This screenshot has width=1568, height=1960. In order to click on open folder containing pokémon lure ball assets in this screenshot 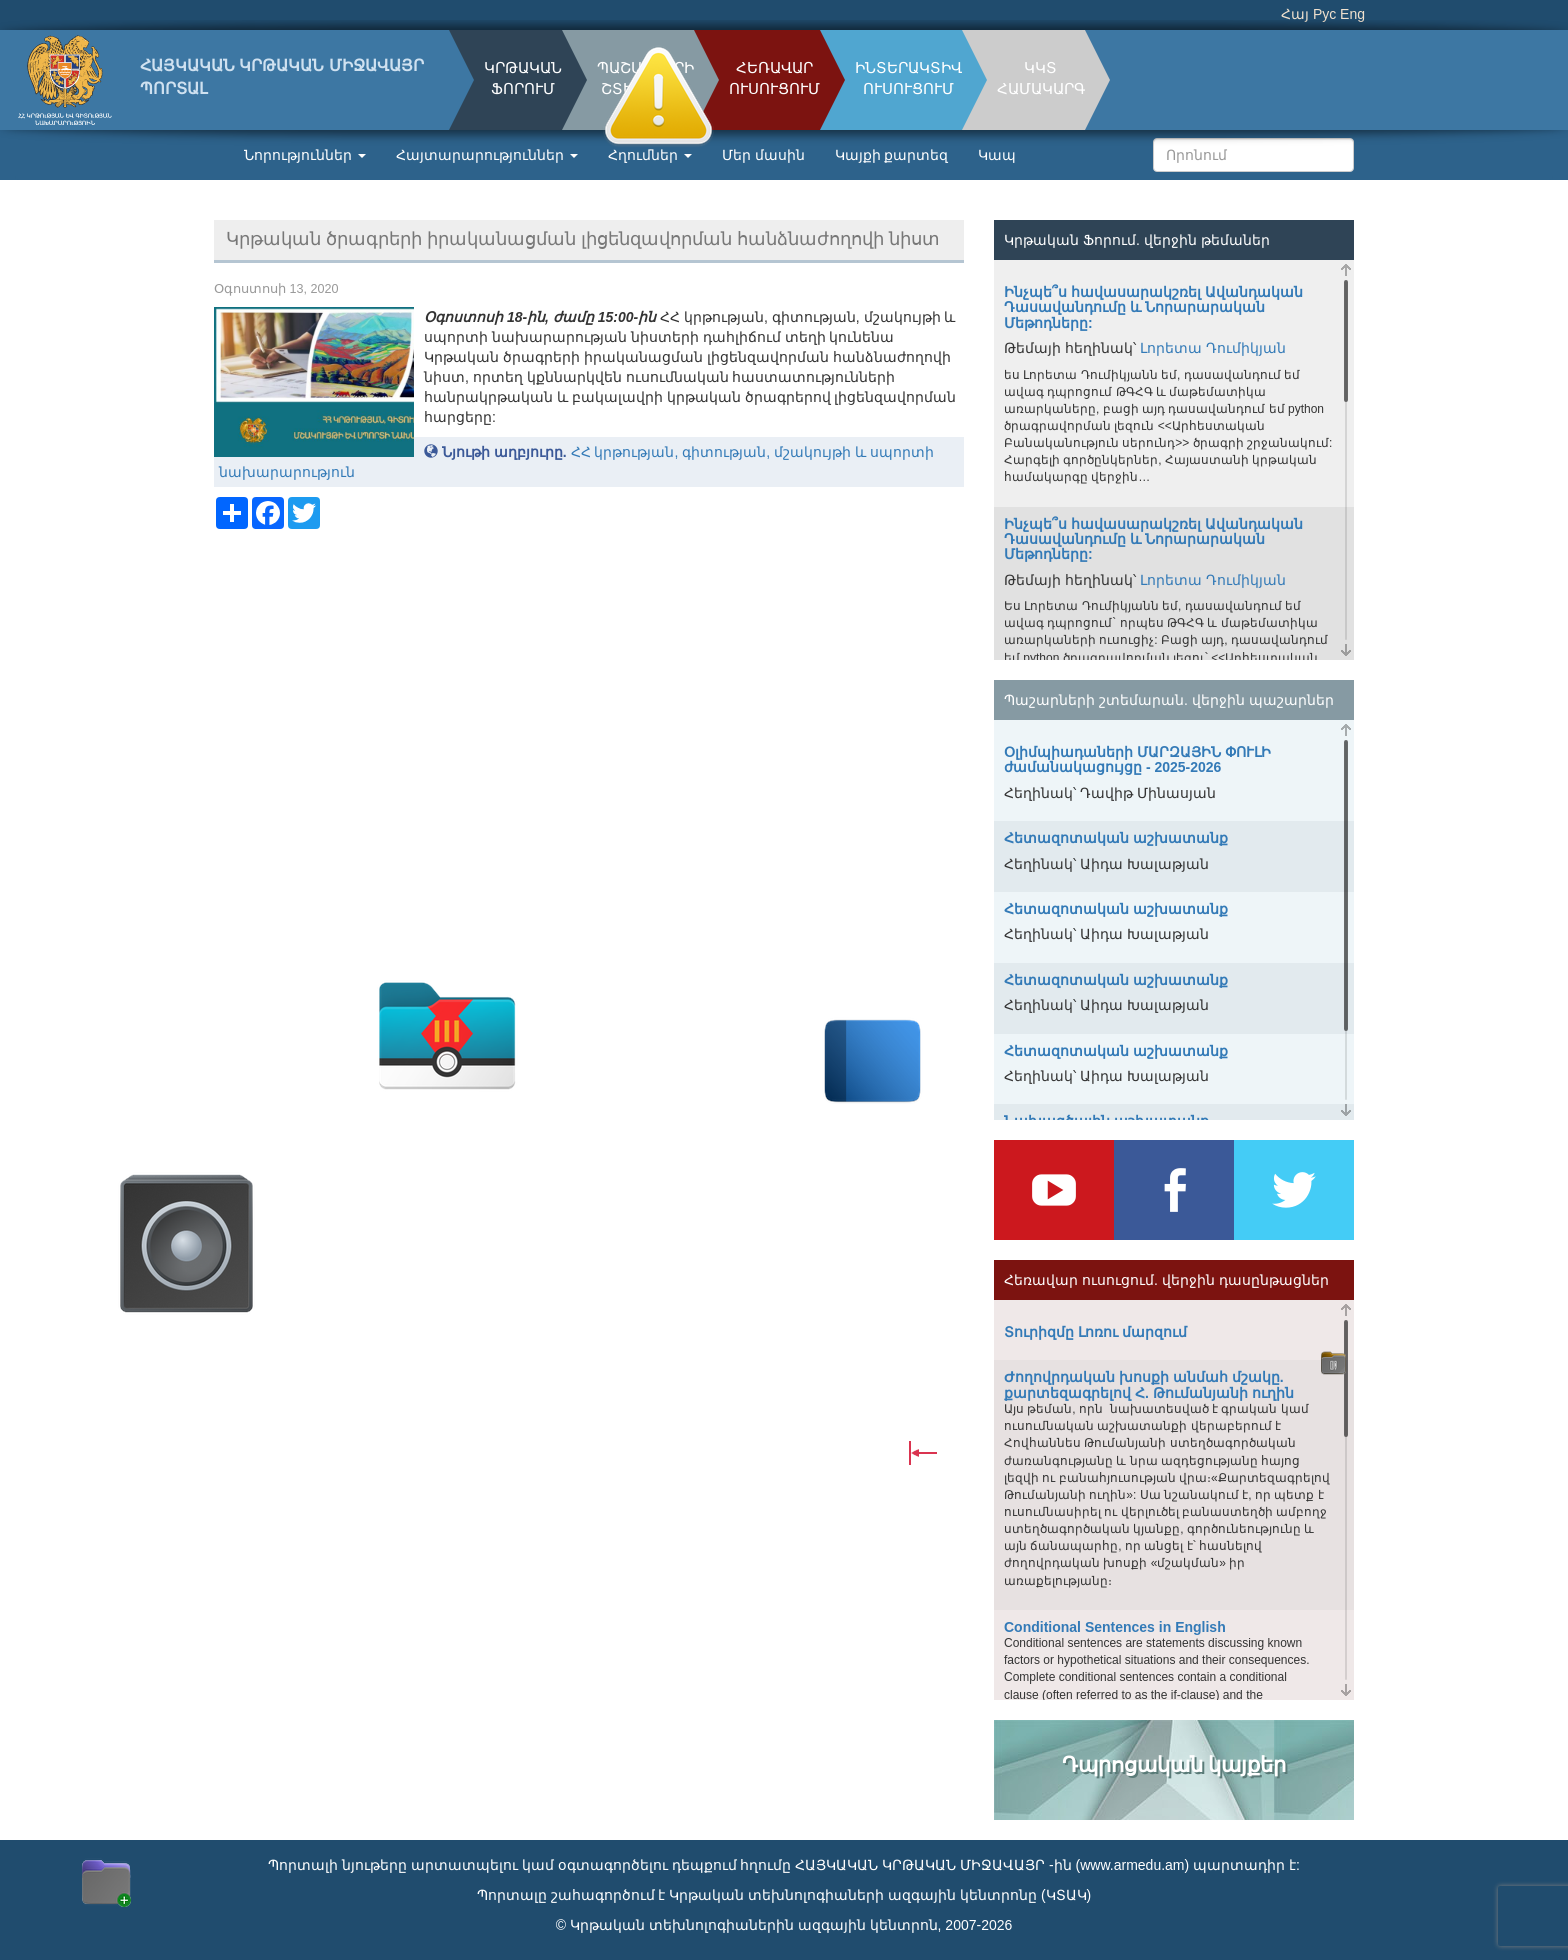, I will do `click(446, 1039)`.